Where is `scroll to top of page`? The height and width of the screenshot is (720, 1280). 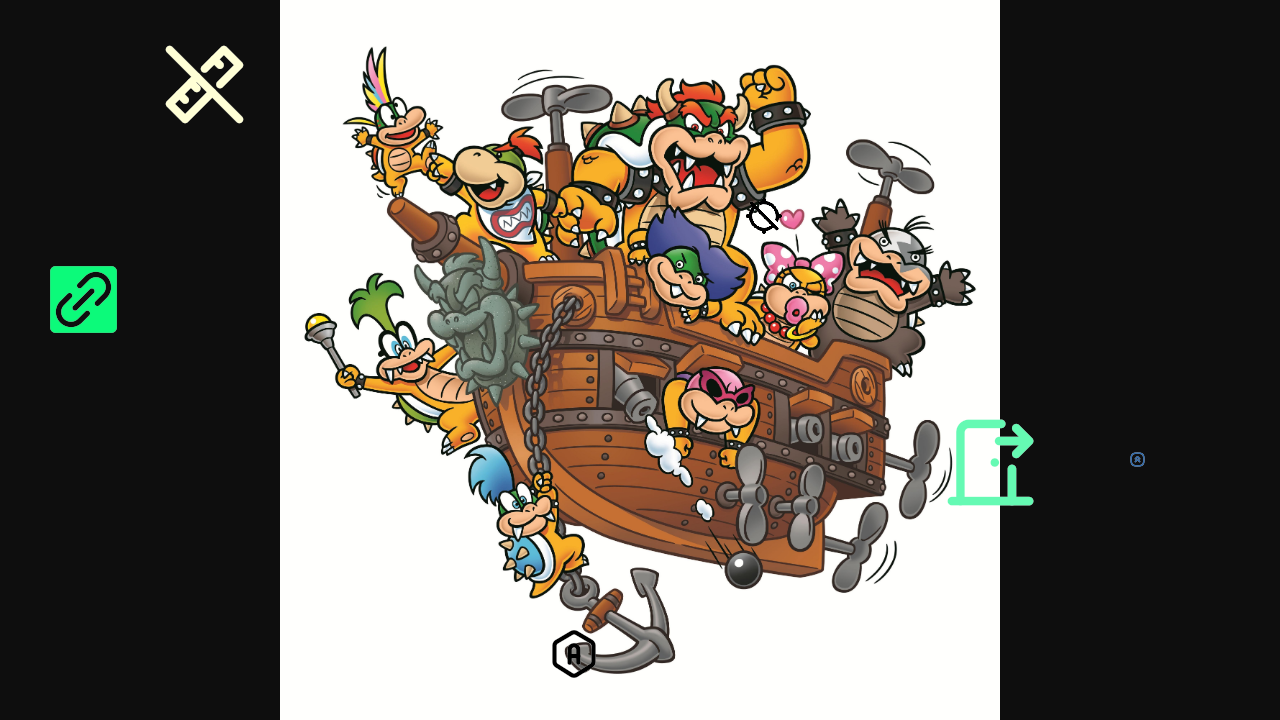 scroll to top of page is located at coordinates (1137, 459).